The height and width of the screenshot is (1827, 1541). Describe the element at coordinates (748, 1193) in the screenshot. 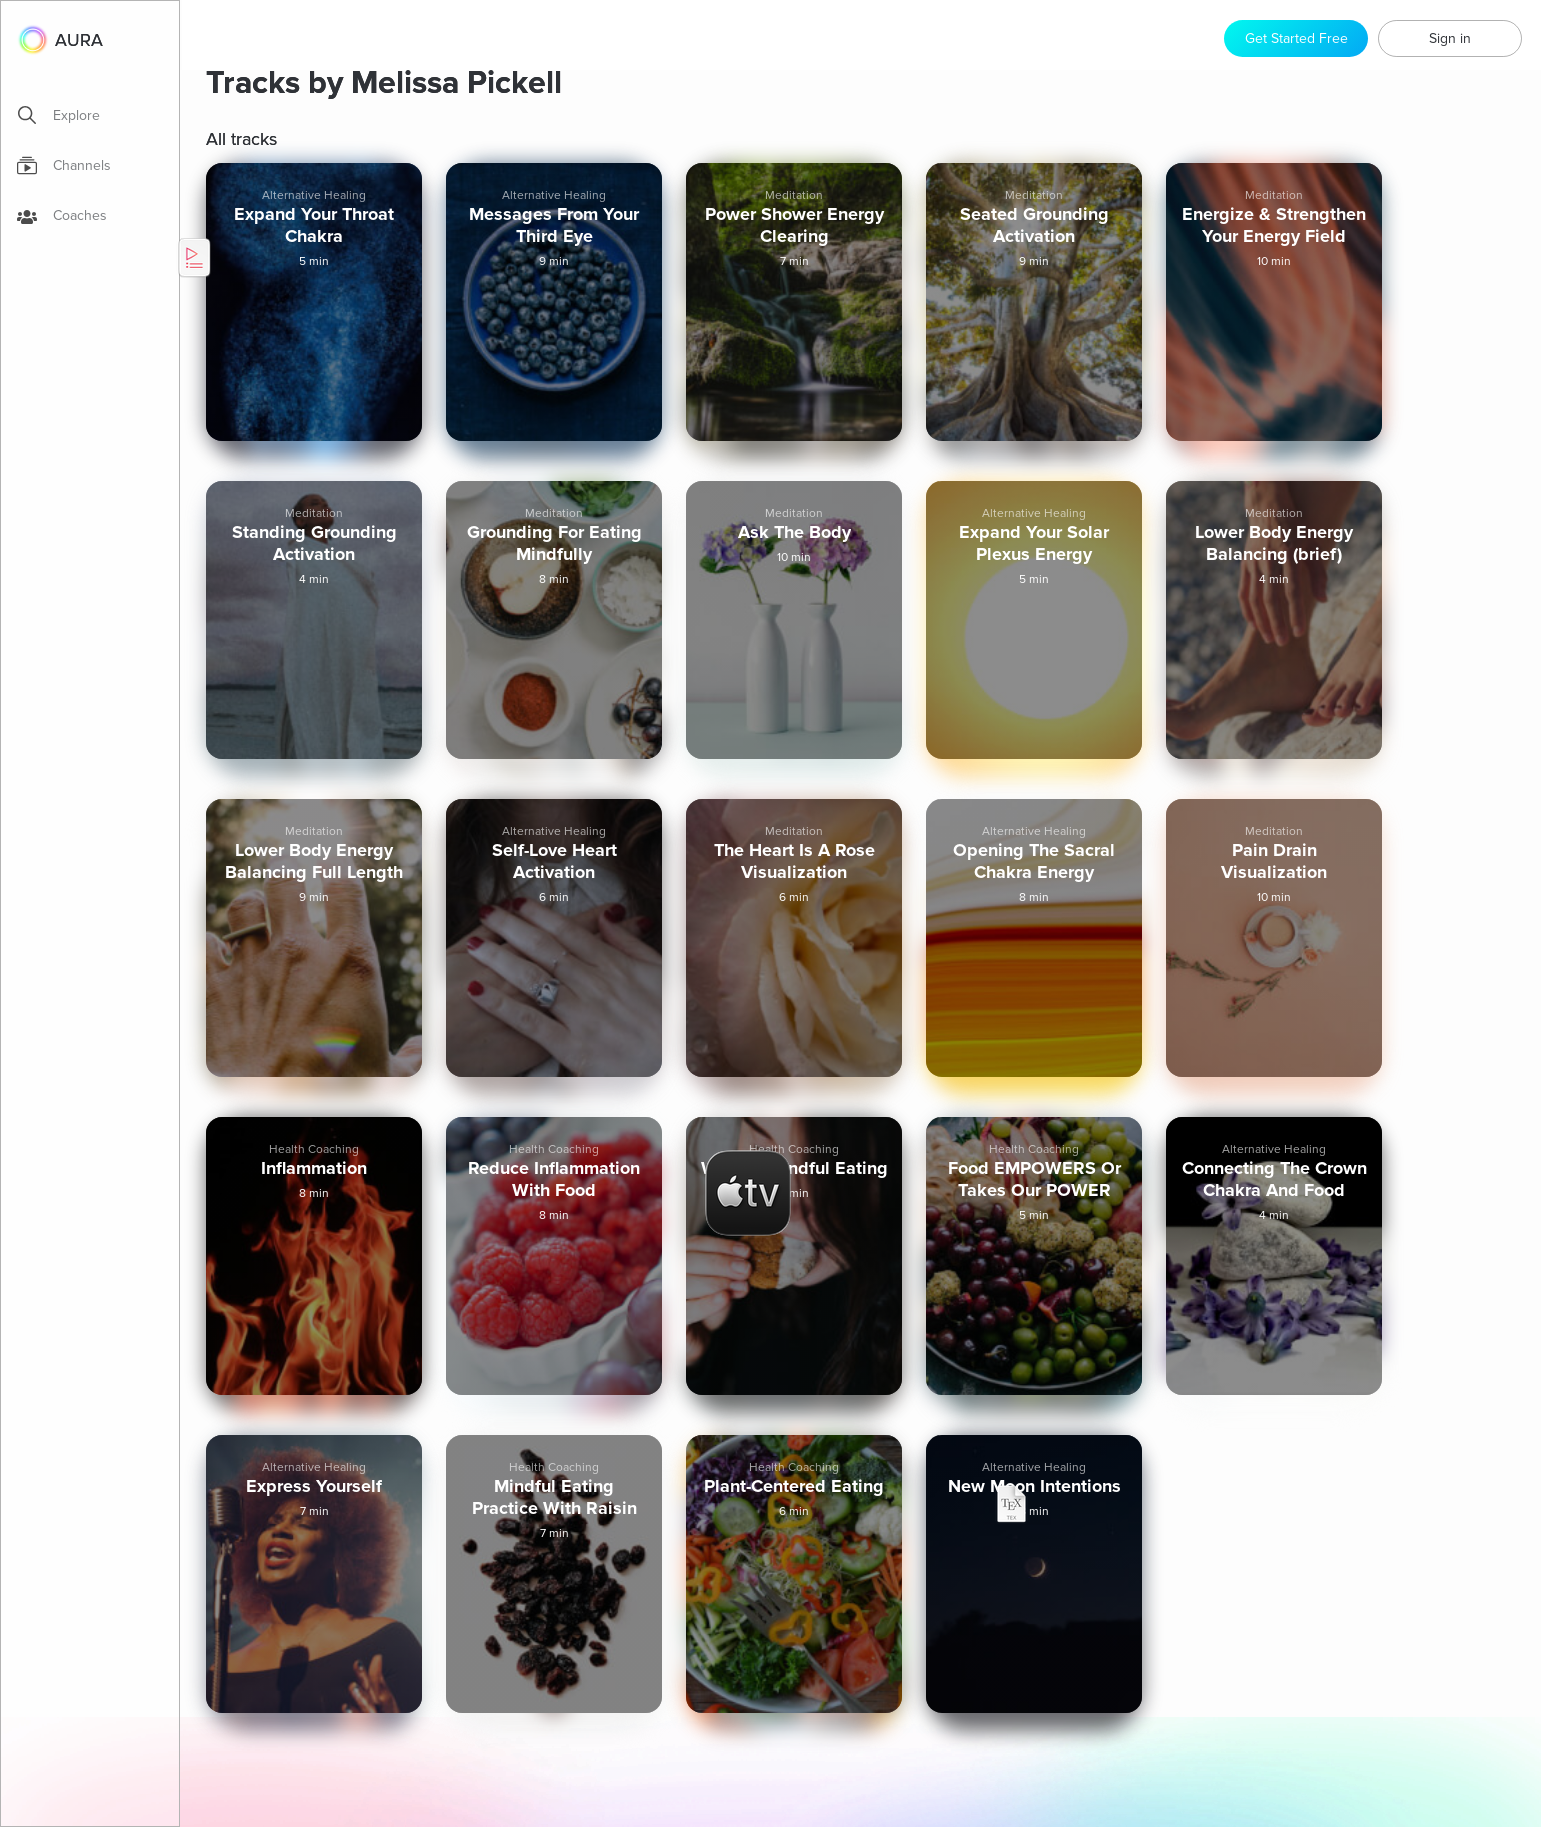

I see `open the Apple TV app` at that location.